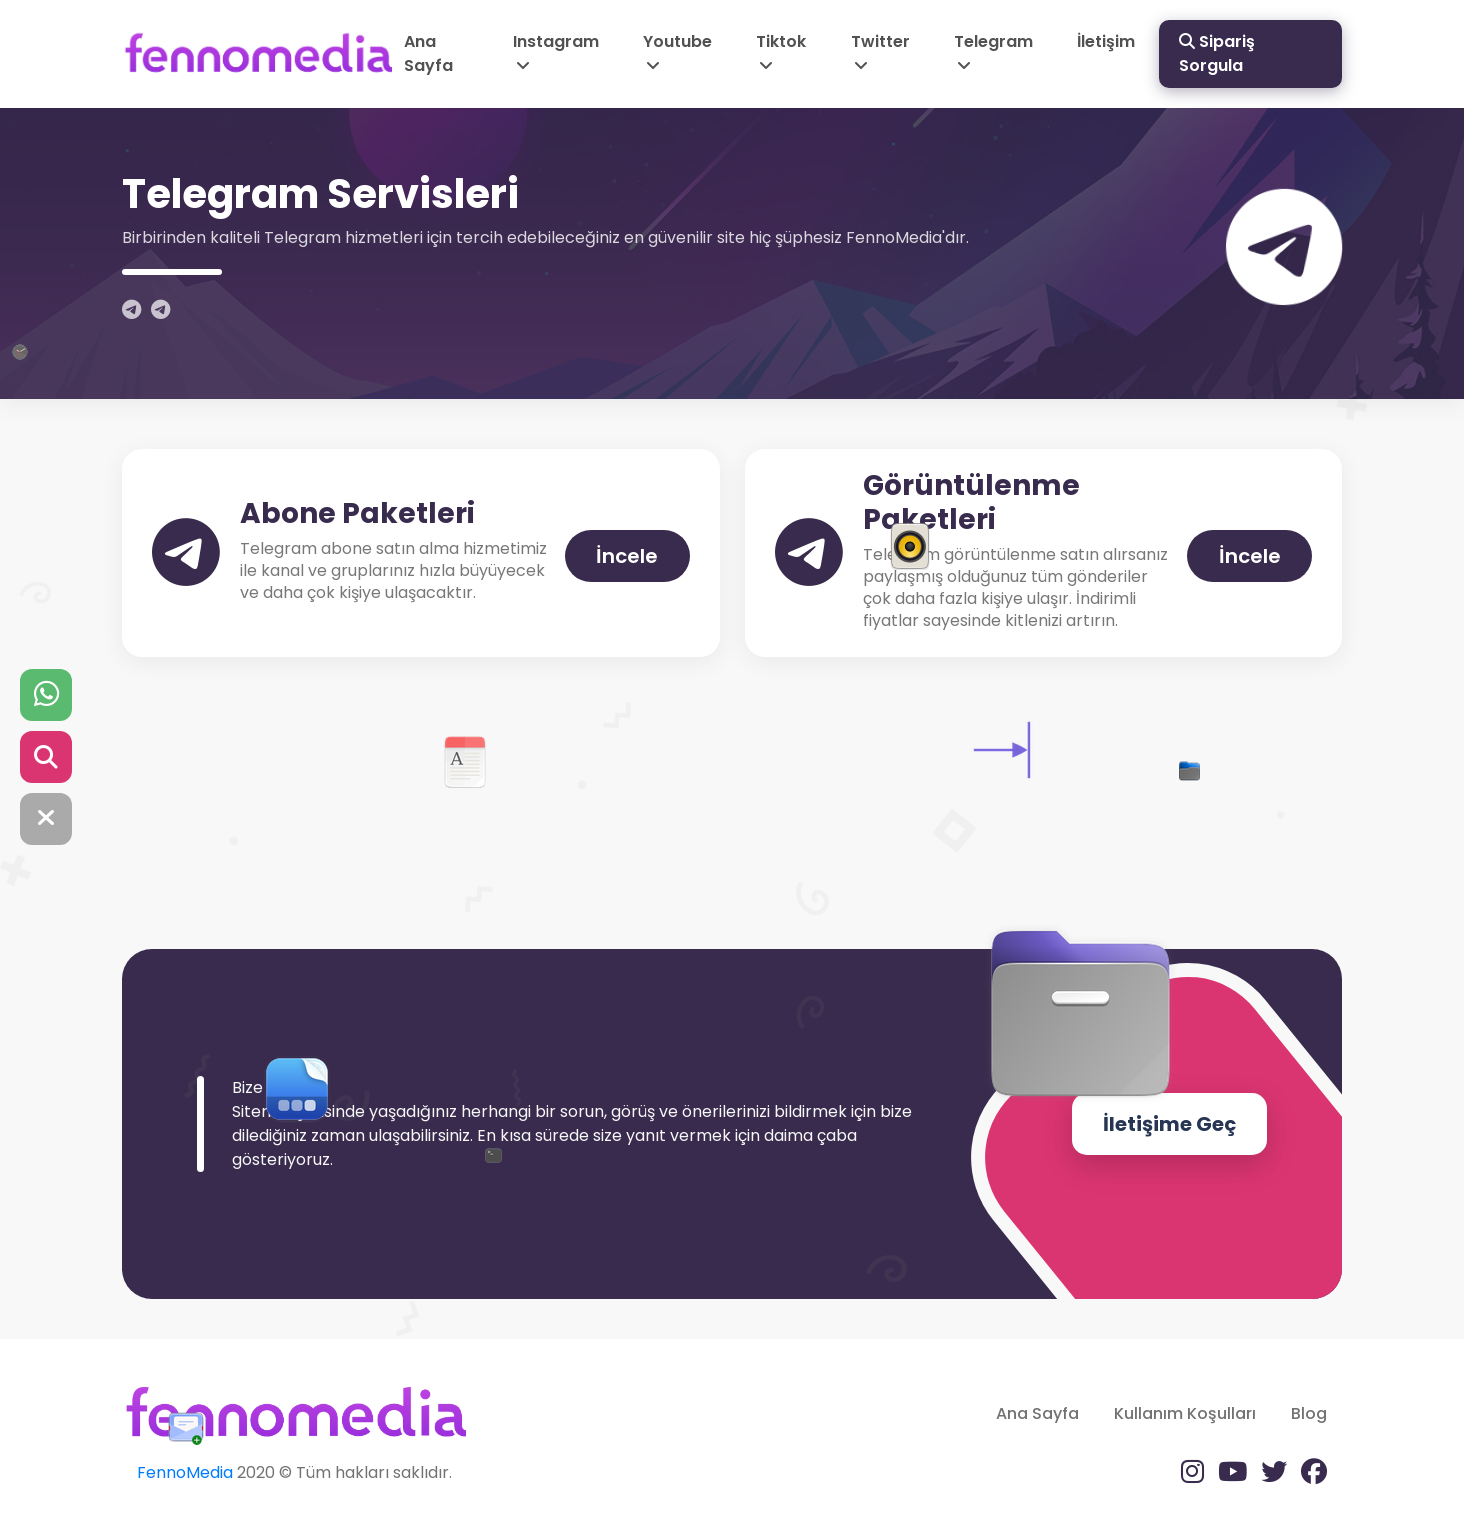 The width and height of the screenshot is (1464, 1513). I want to click on go to the last item in a list or sequence, so click(1002, 750).